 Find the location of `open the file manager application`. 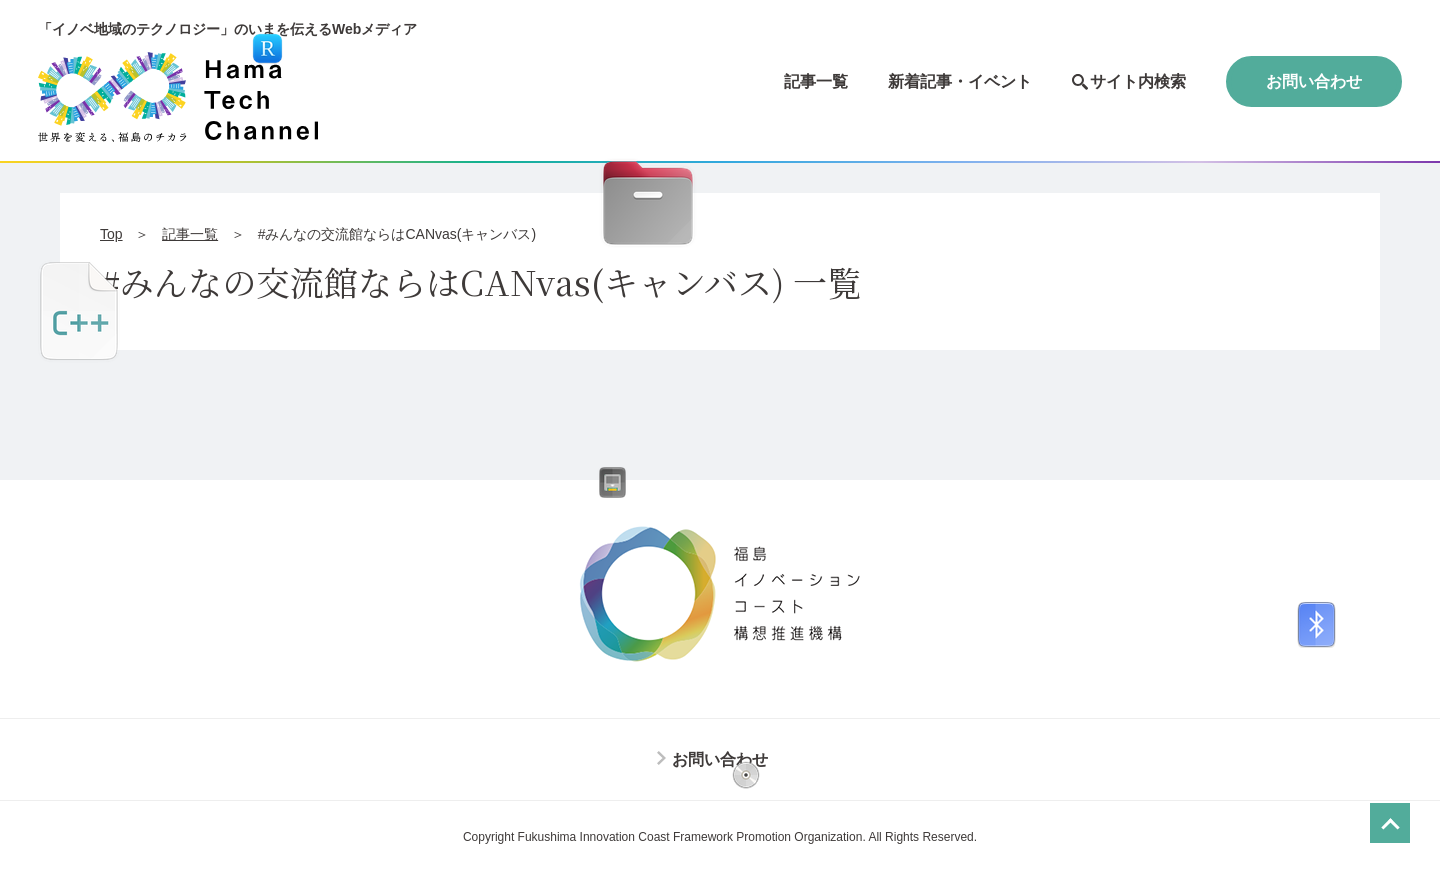

open the file manager application is located at coordinates (648, 203).